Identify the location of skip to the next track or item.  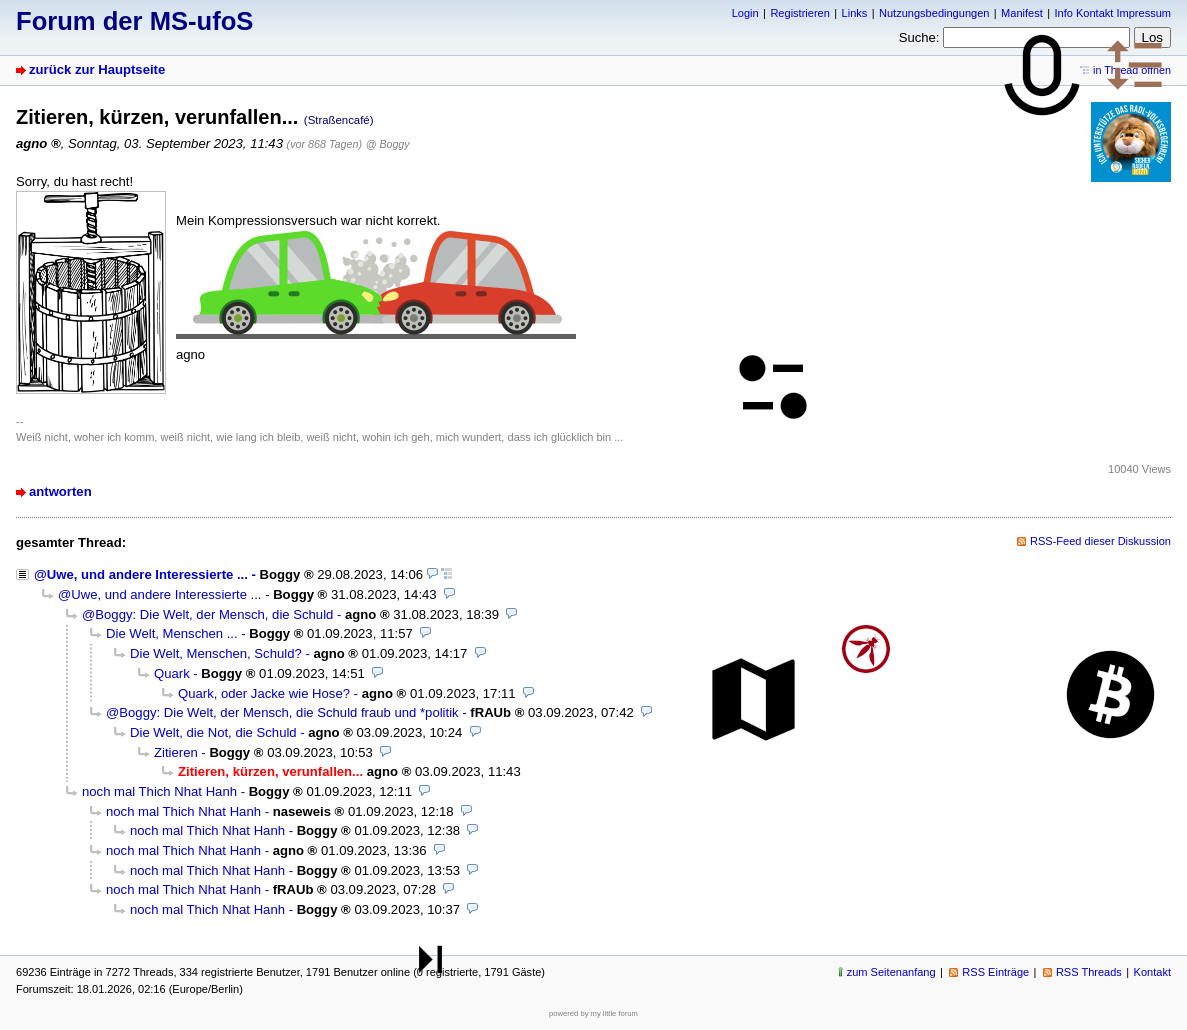
(430, 959).